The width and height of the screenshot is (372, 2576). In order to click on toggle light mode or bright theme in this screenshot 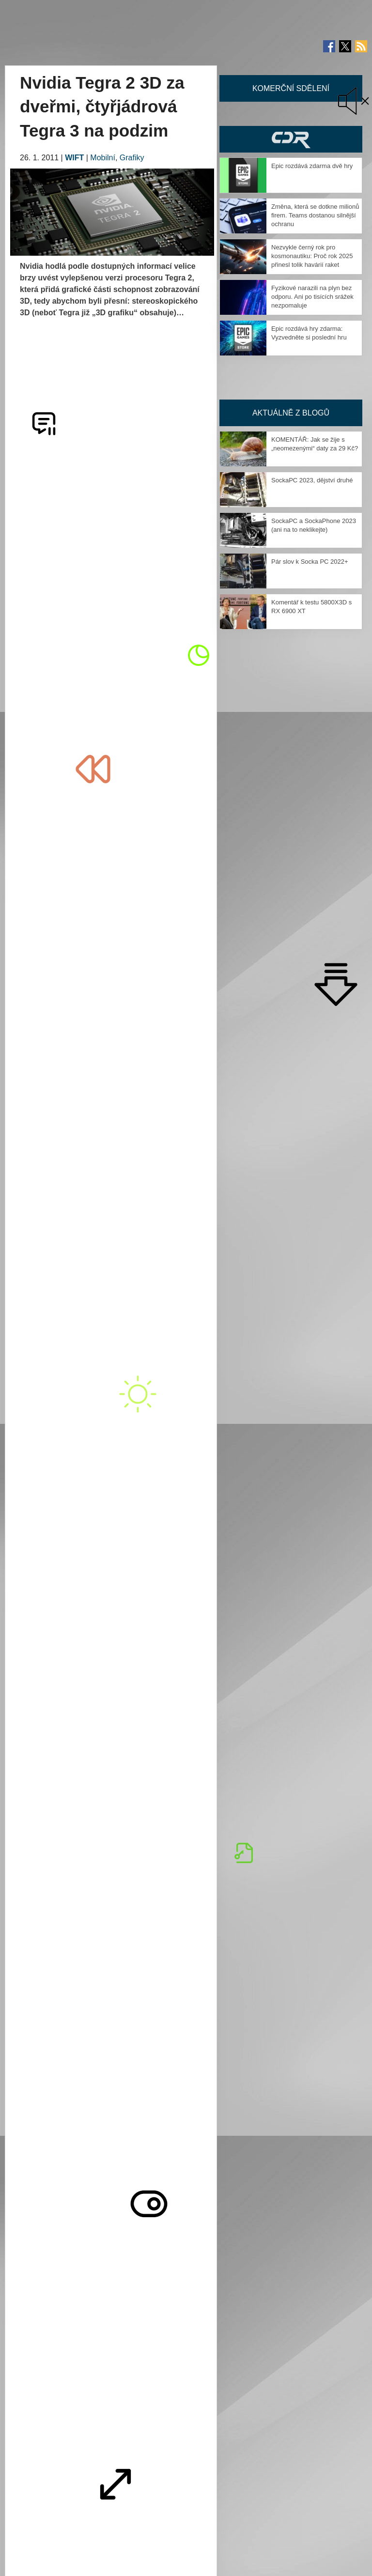, I will do `click(138, 1394)`.